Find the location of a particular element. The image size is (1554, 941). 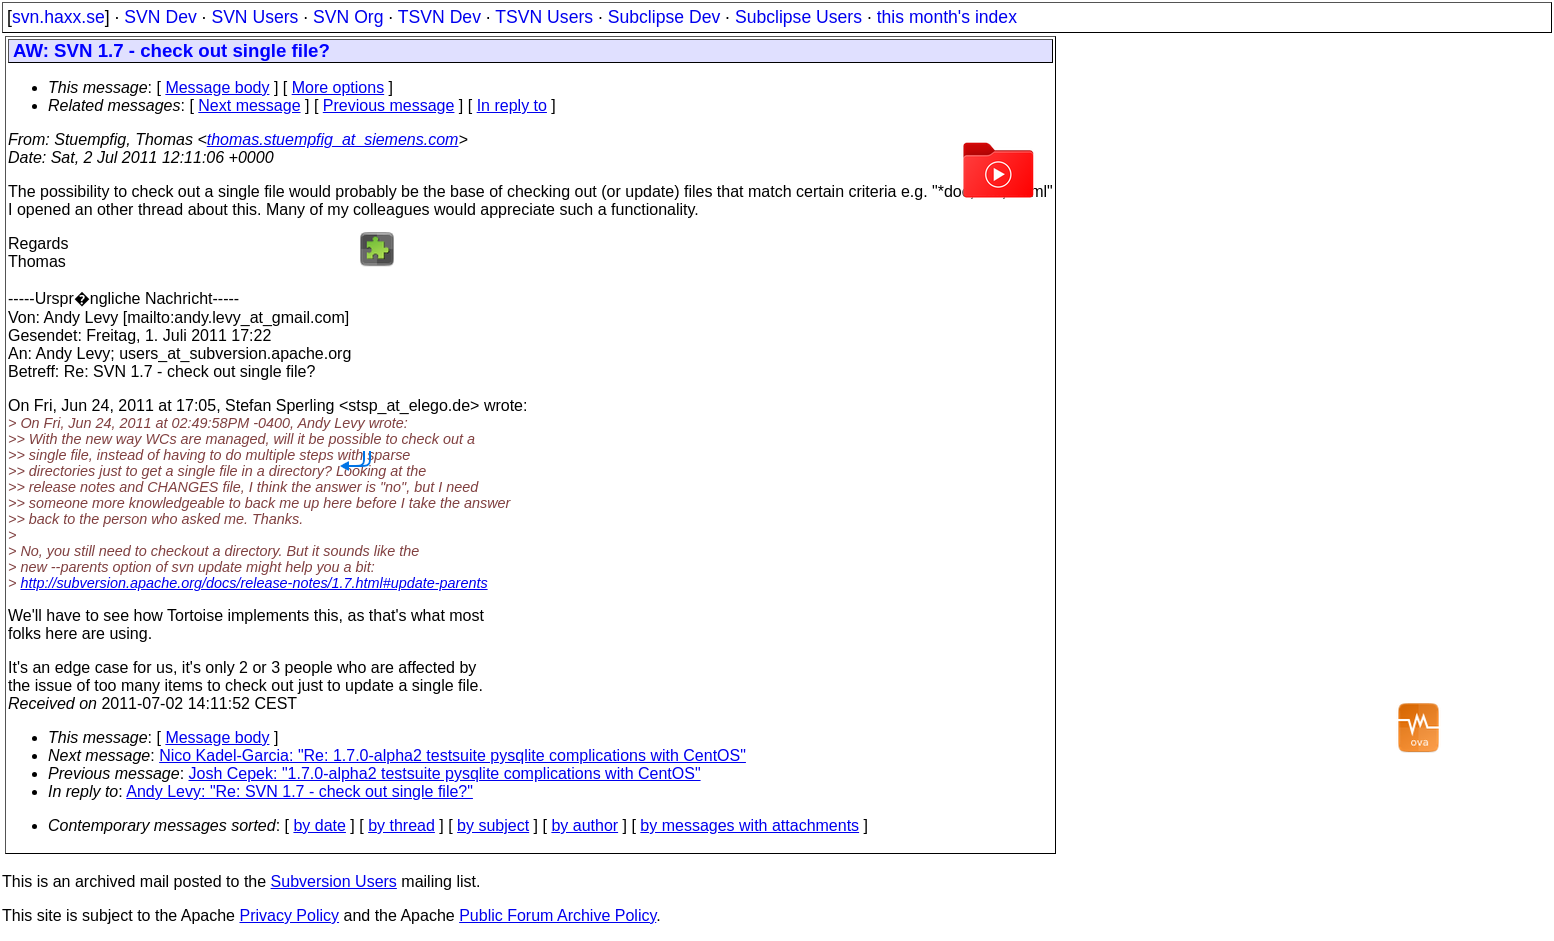

open folder containing youtube music files is located at coordinates (998, 172).